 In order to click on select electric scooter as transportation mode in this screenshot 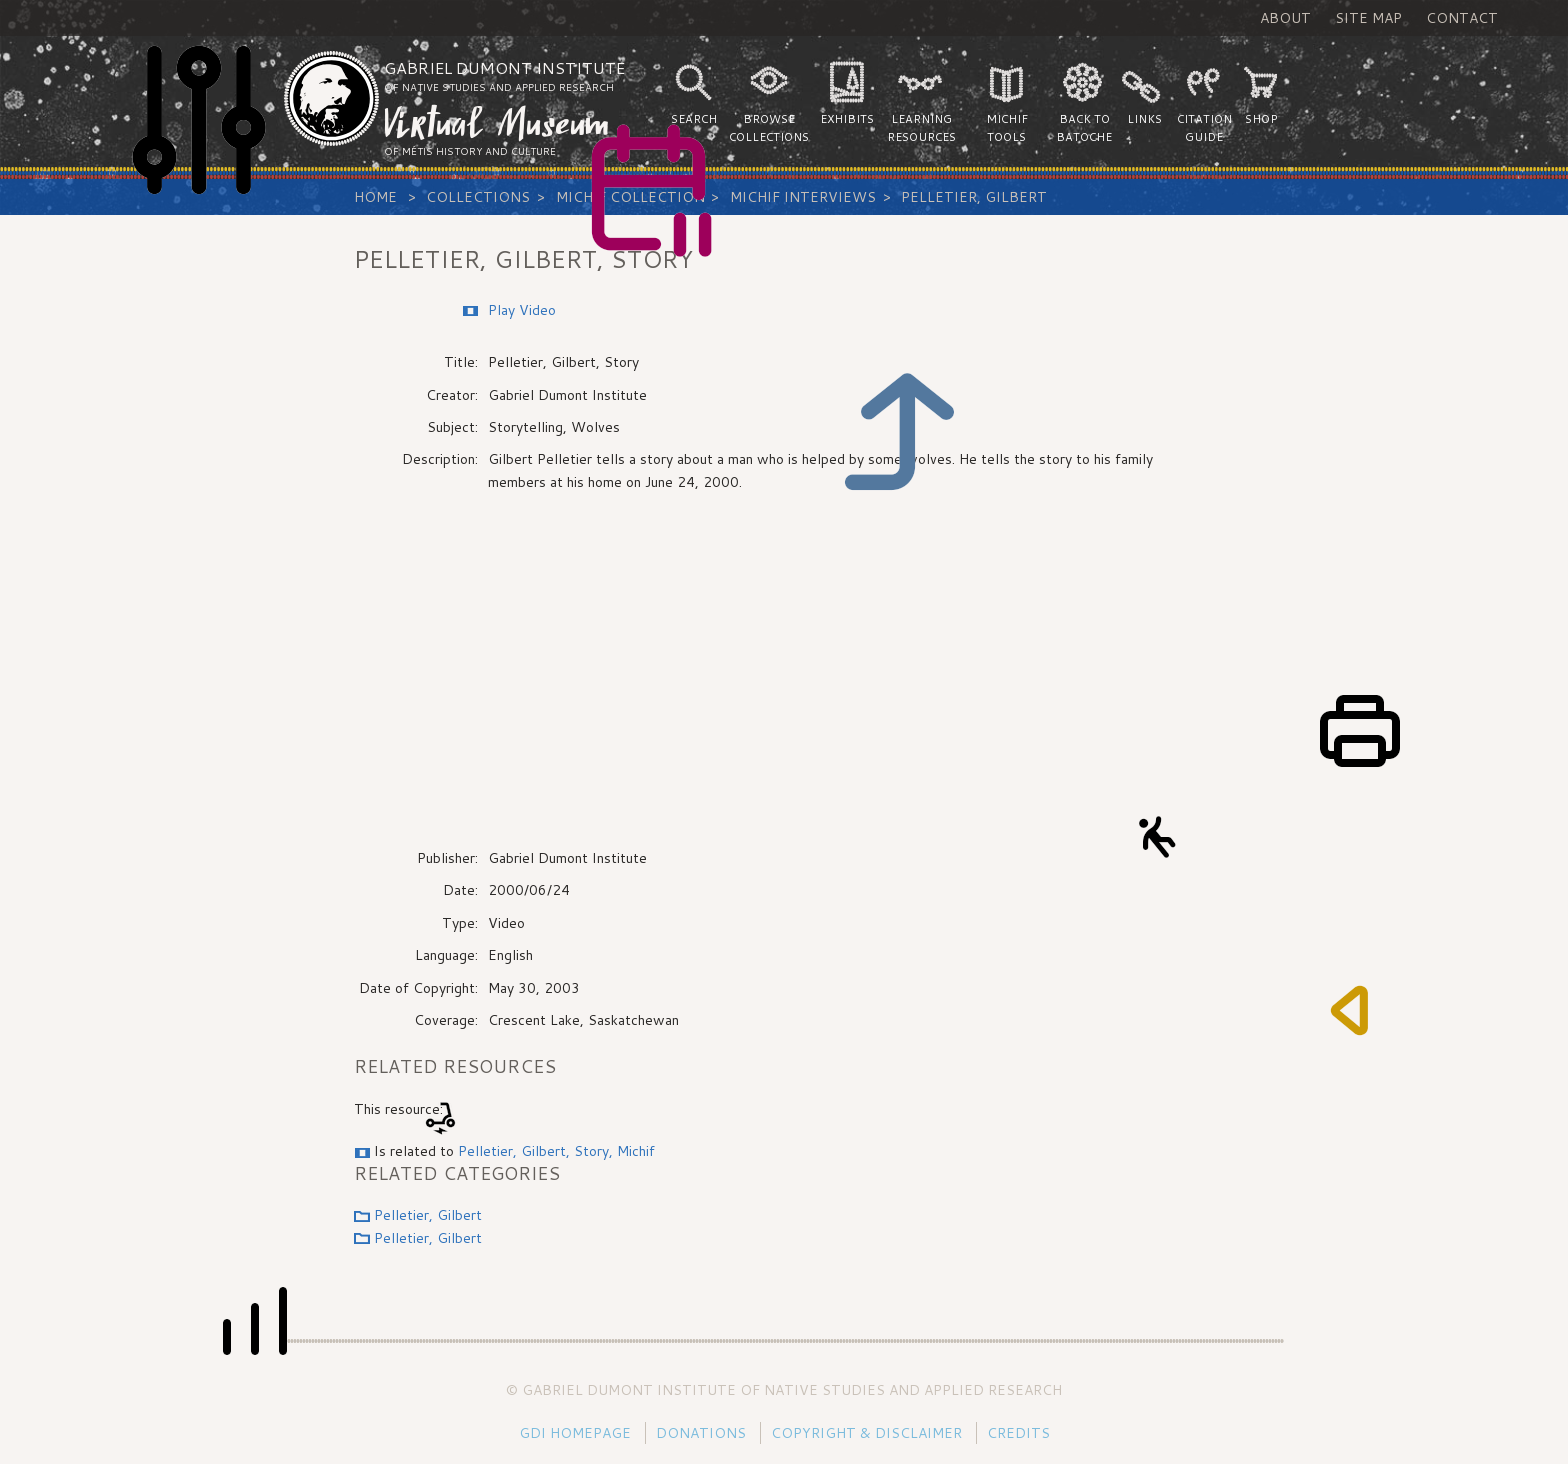, I will do `click(440, 1118)`.